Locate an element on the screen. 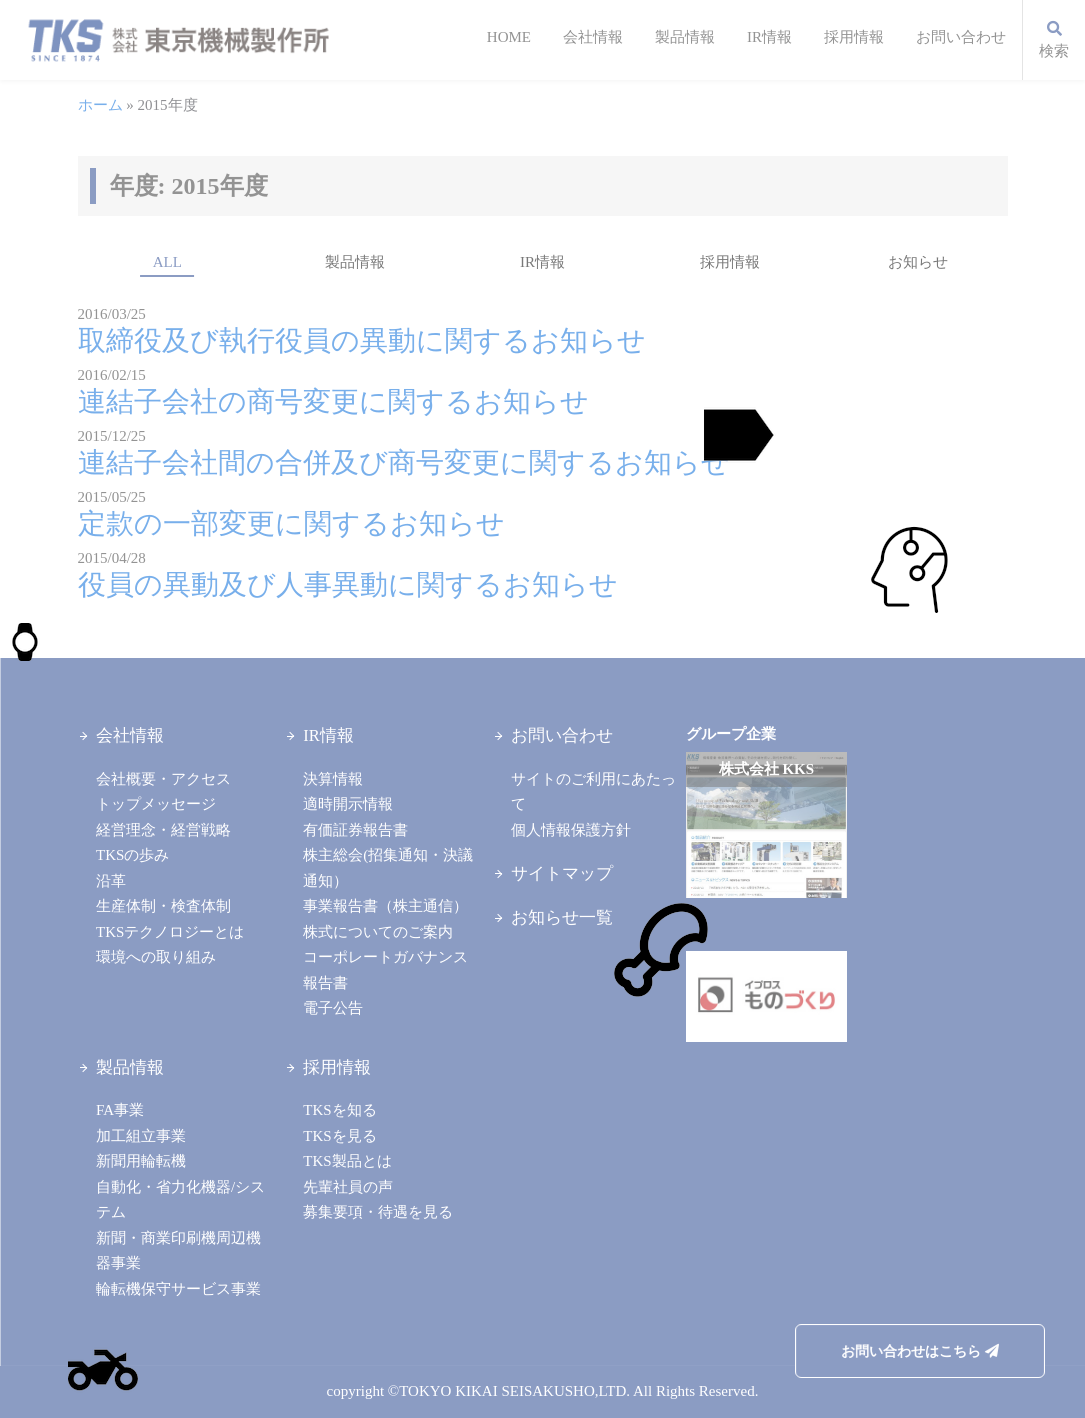  access AI or machine learning features is located at coordinates (911, 570).